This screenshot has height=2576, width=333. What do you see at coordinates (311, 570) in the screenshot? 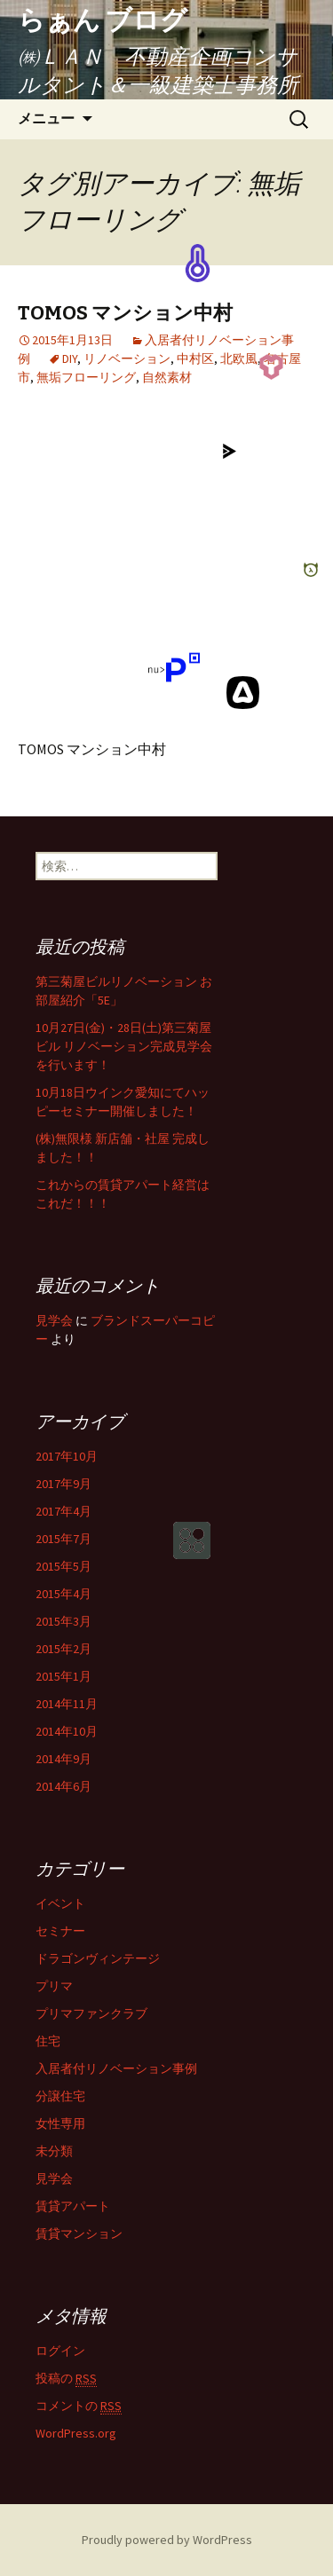
I see `hasura platform logo` at bounding box center [311, 570].